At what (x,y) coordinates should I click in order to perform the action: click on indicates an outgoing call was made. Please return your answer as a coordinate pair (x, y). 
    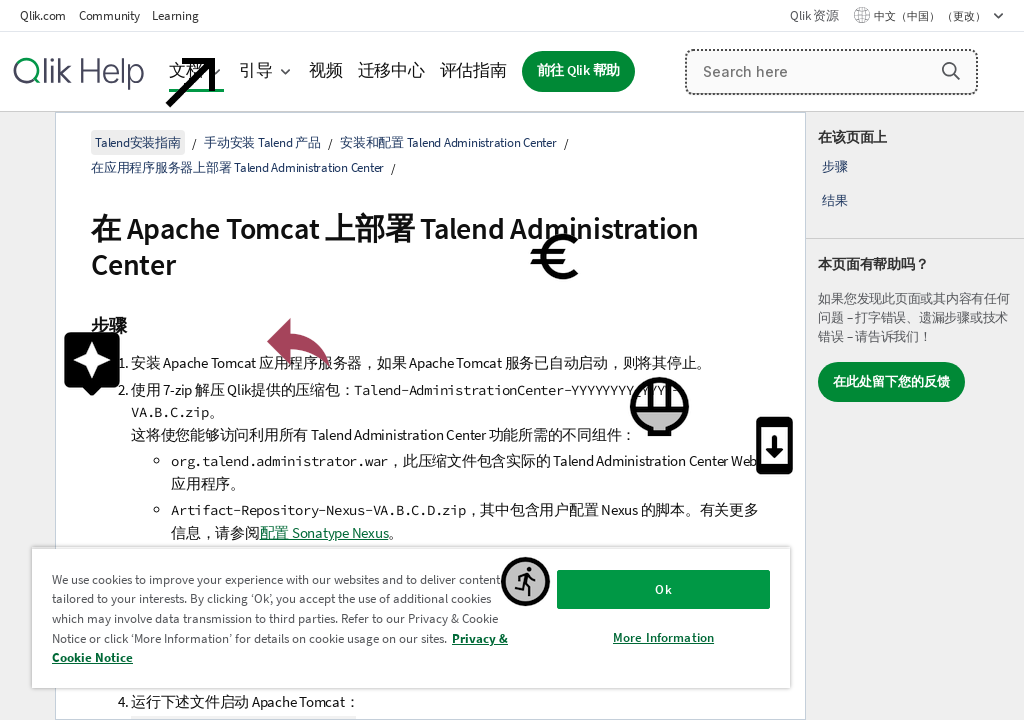
    Looking at the image, I should click on (192, 81).